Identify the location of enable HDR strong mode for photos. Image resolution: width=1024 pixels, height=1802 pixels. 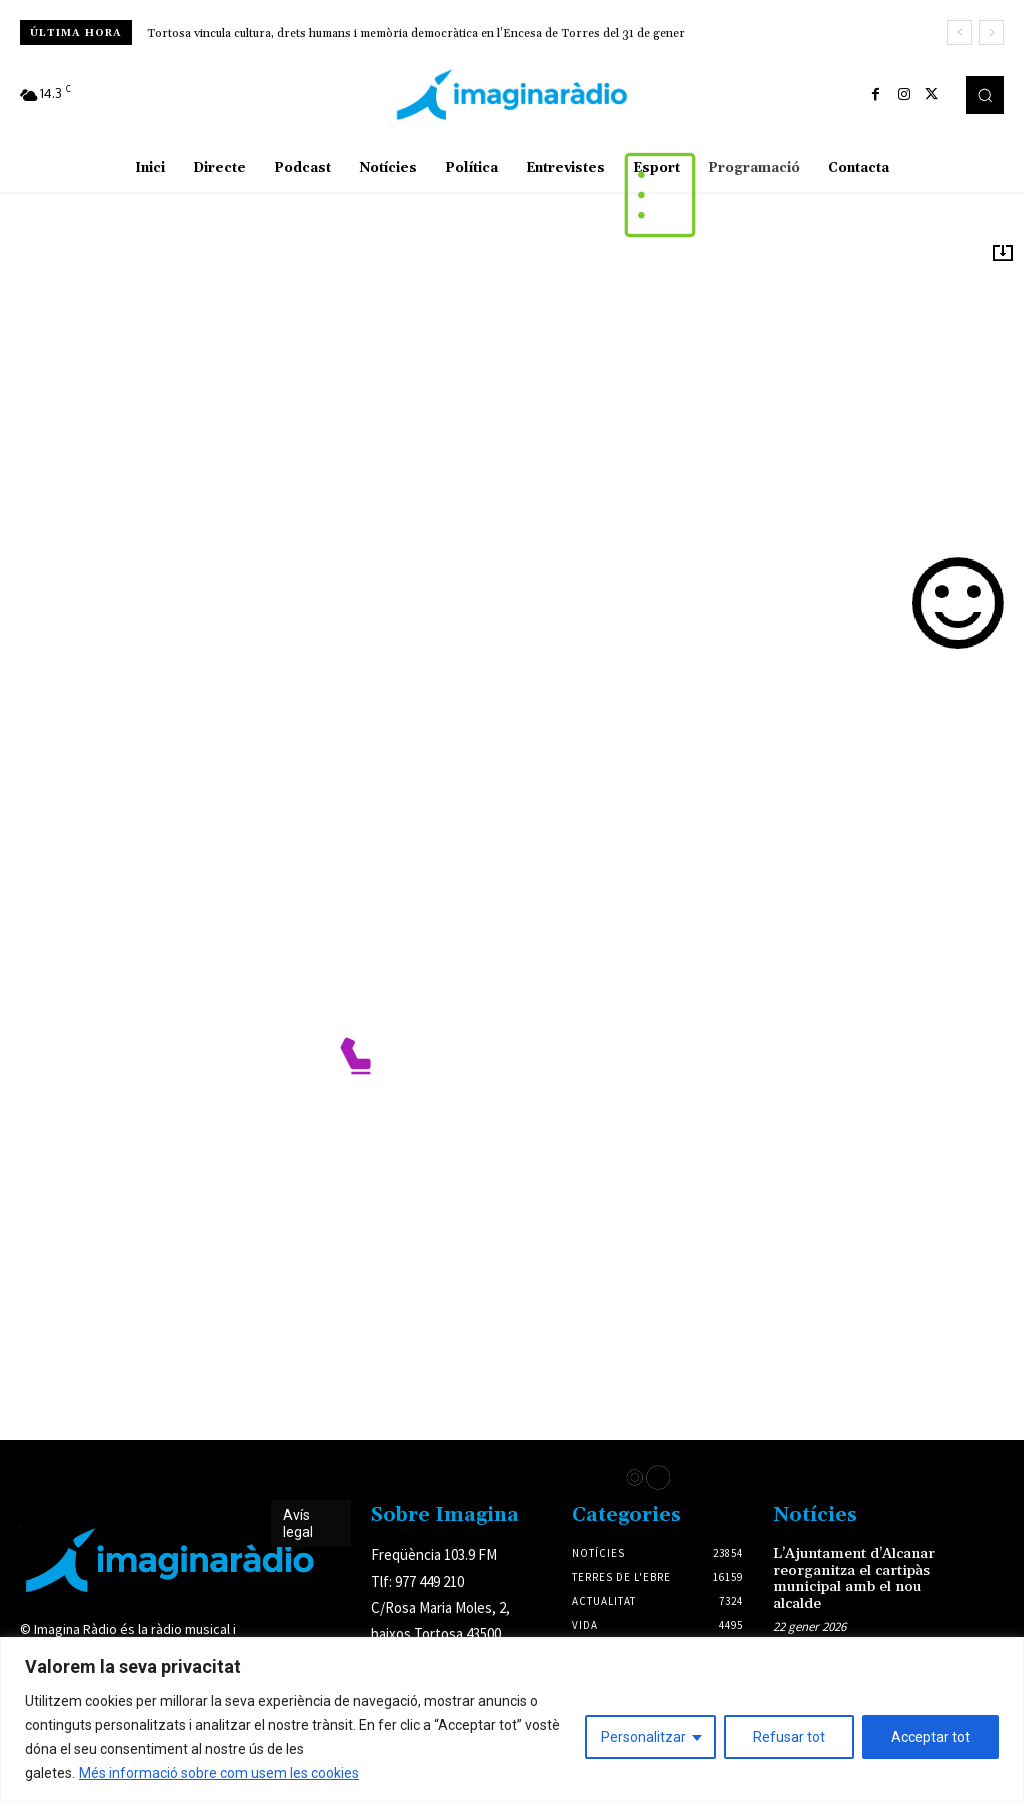
(648, 1477).